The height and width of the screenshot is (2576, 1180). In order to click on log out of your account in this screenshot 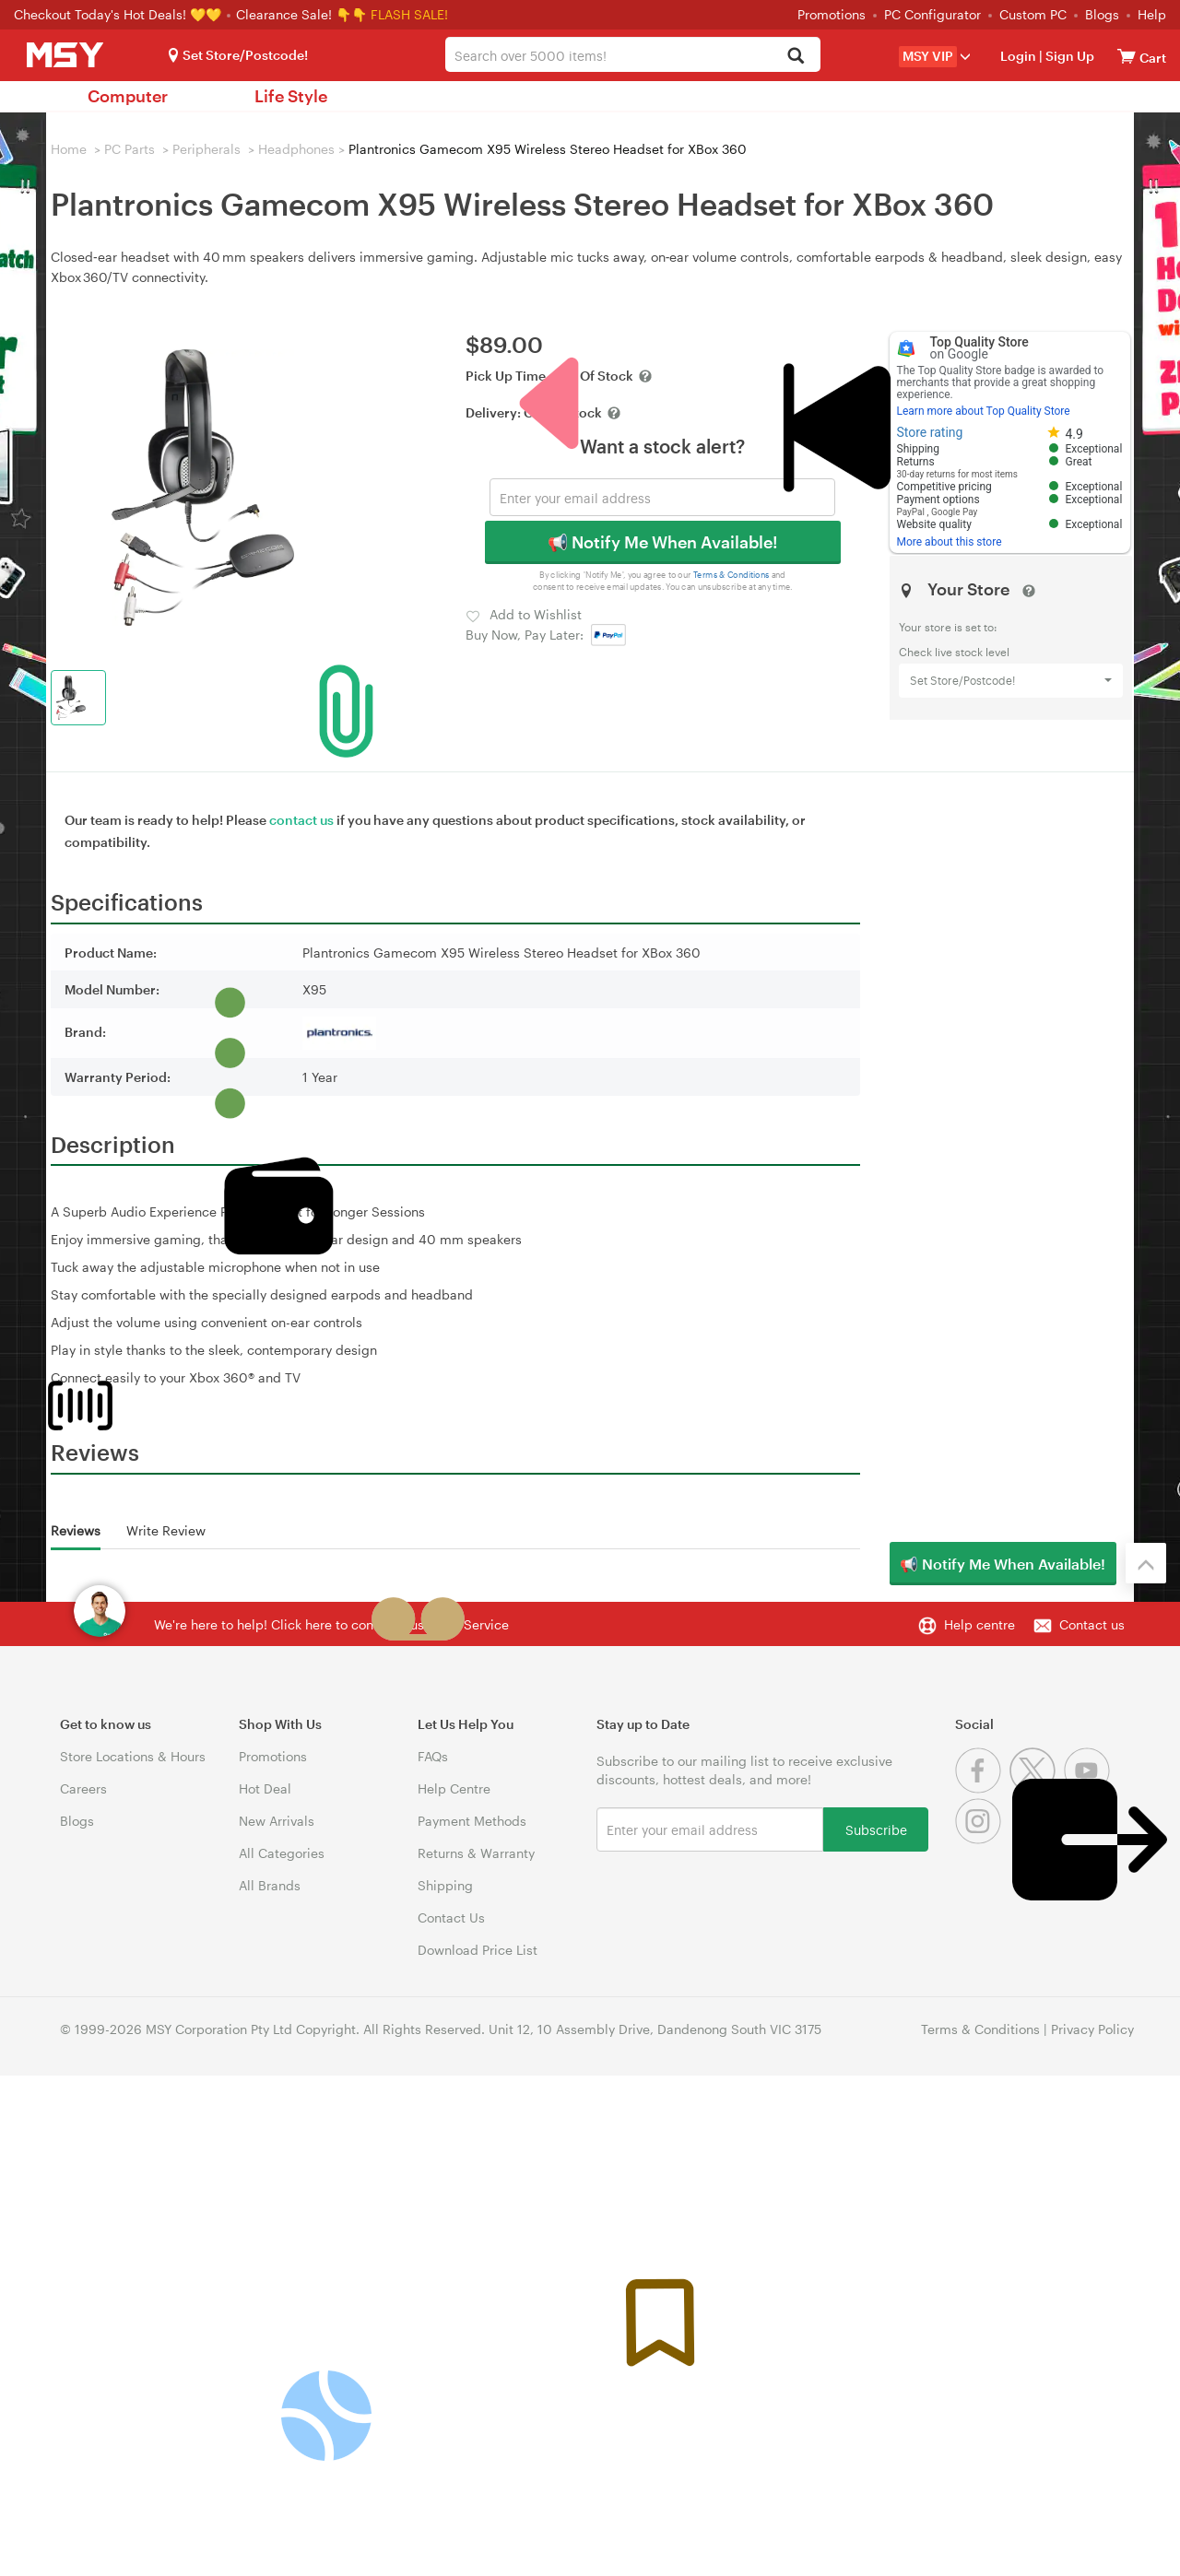, I will do `click(1090, 1840)`.